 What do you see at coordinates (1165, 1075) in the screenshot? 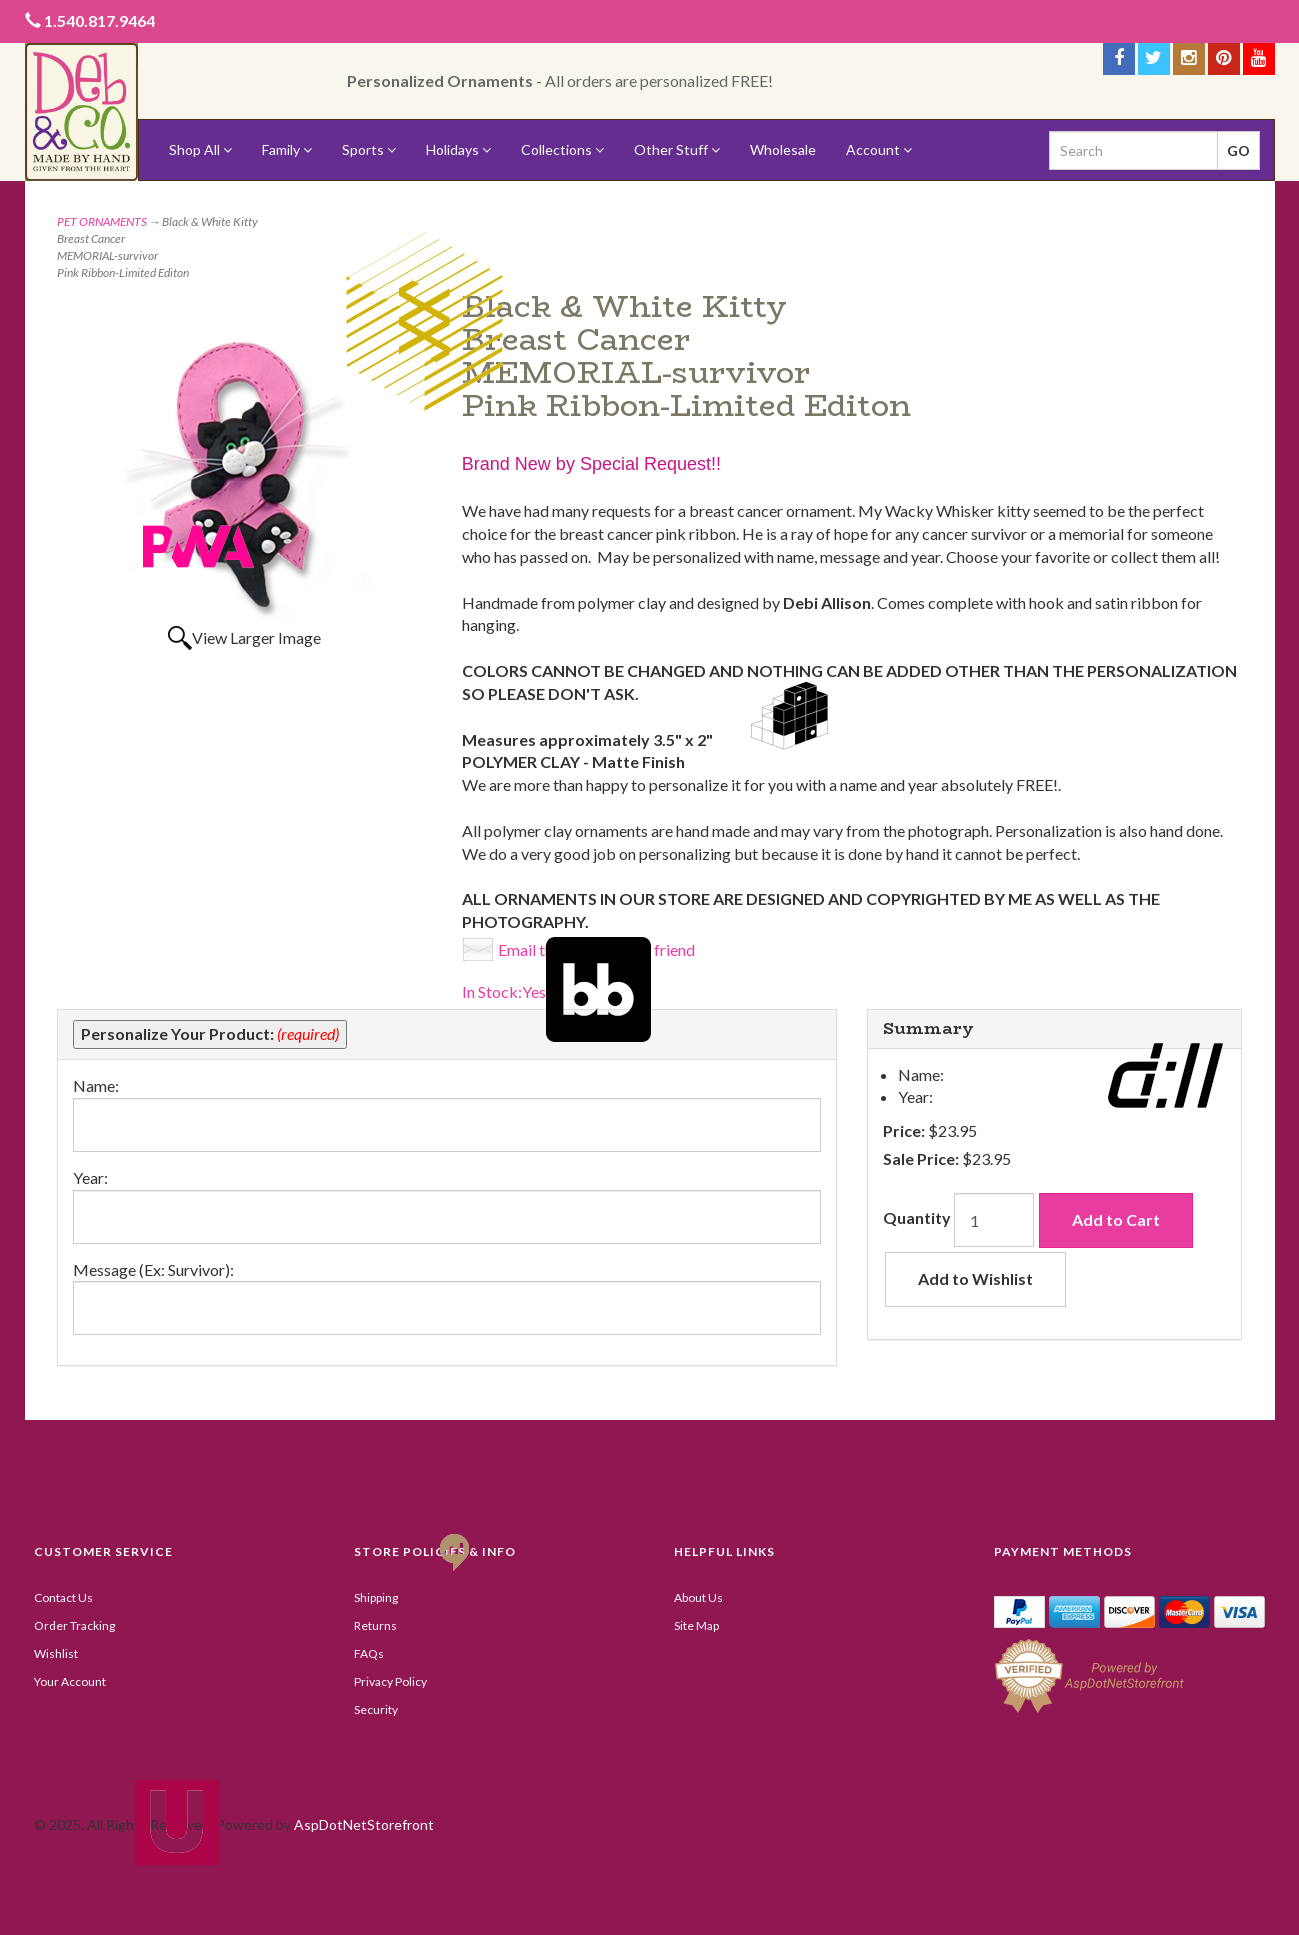
I see `cmplid brand logo` at bounding box center [1165, 1075].